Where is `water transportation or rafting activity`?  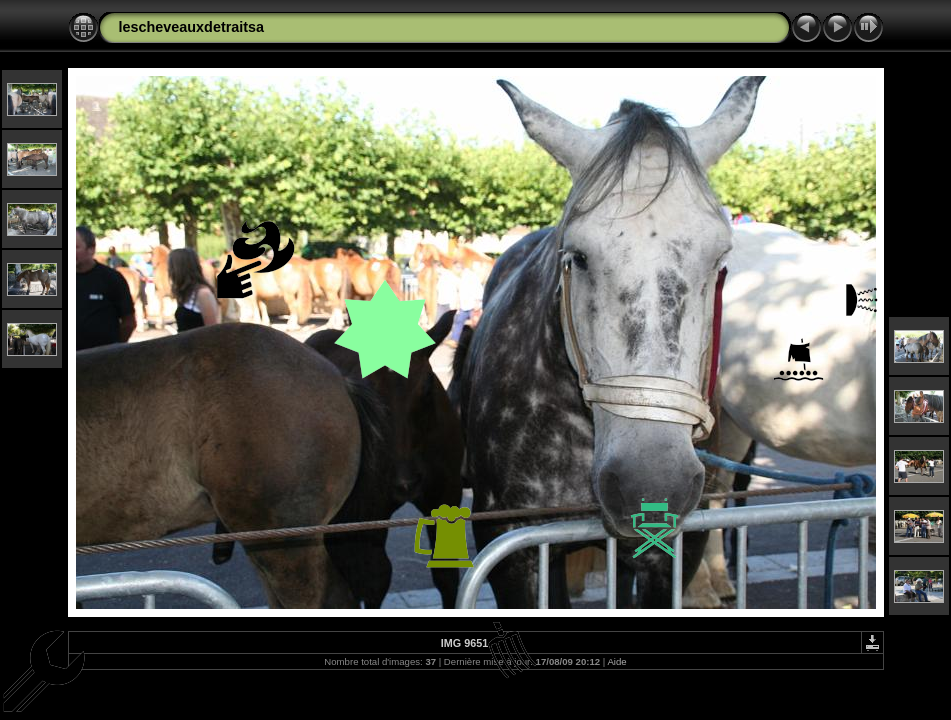
water transportation or rafting activity is located at coordinates (798, 359).